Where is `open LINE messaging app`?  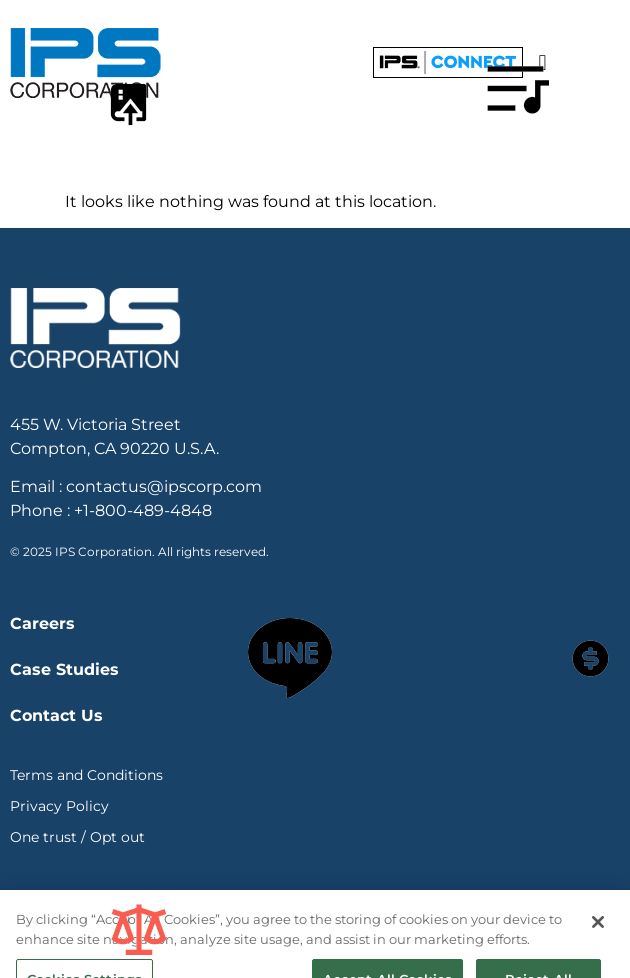
open LINE messaging app is located at coordinates (290, 658).